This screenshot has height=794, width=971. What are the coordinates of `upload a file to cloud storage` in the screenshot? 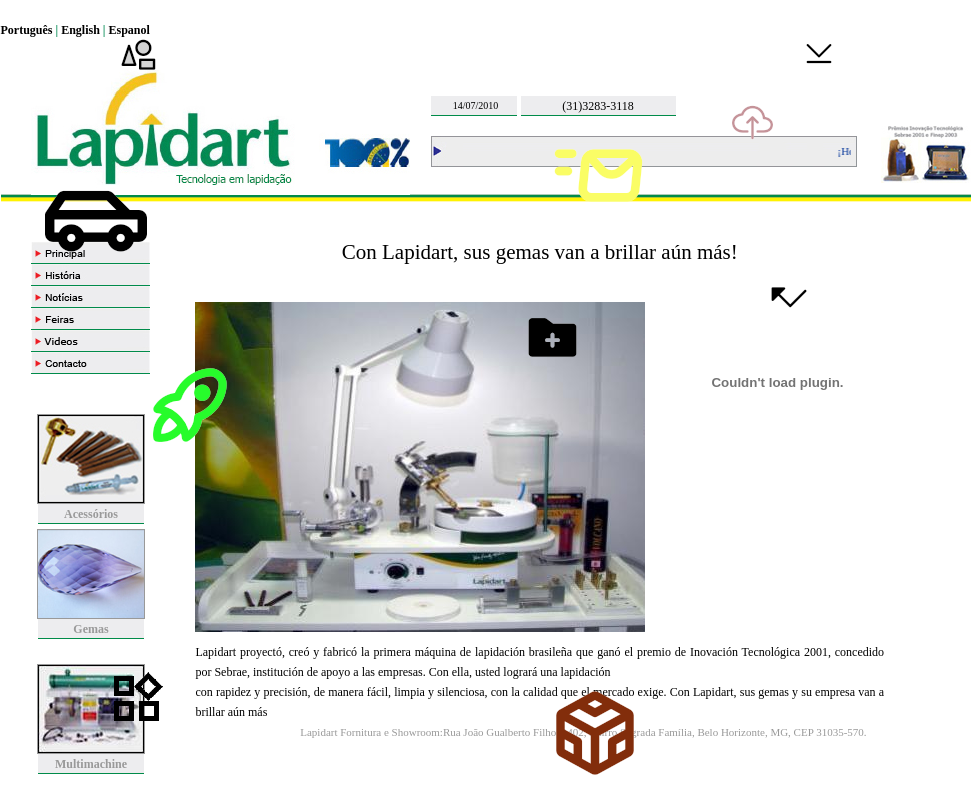 It's located at (752, 122).